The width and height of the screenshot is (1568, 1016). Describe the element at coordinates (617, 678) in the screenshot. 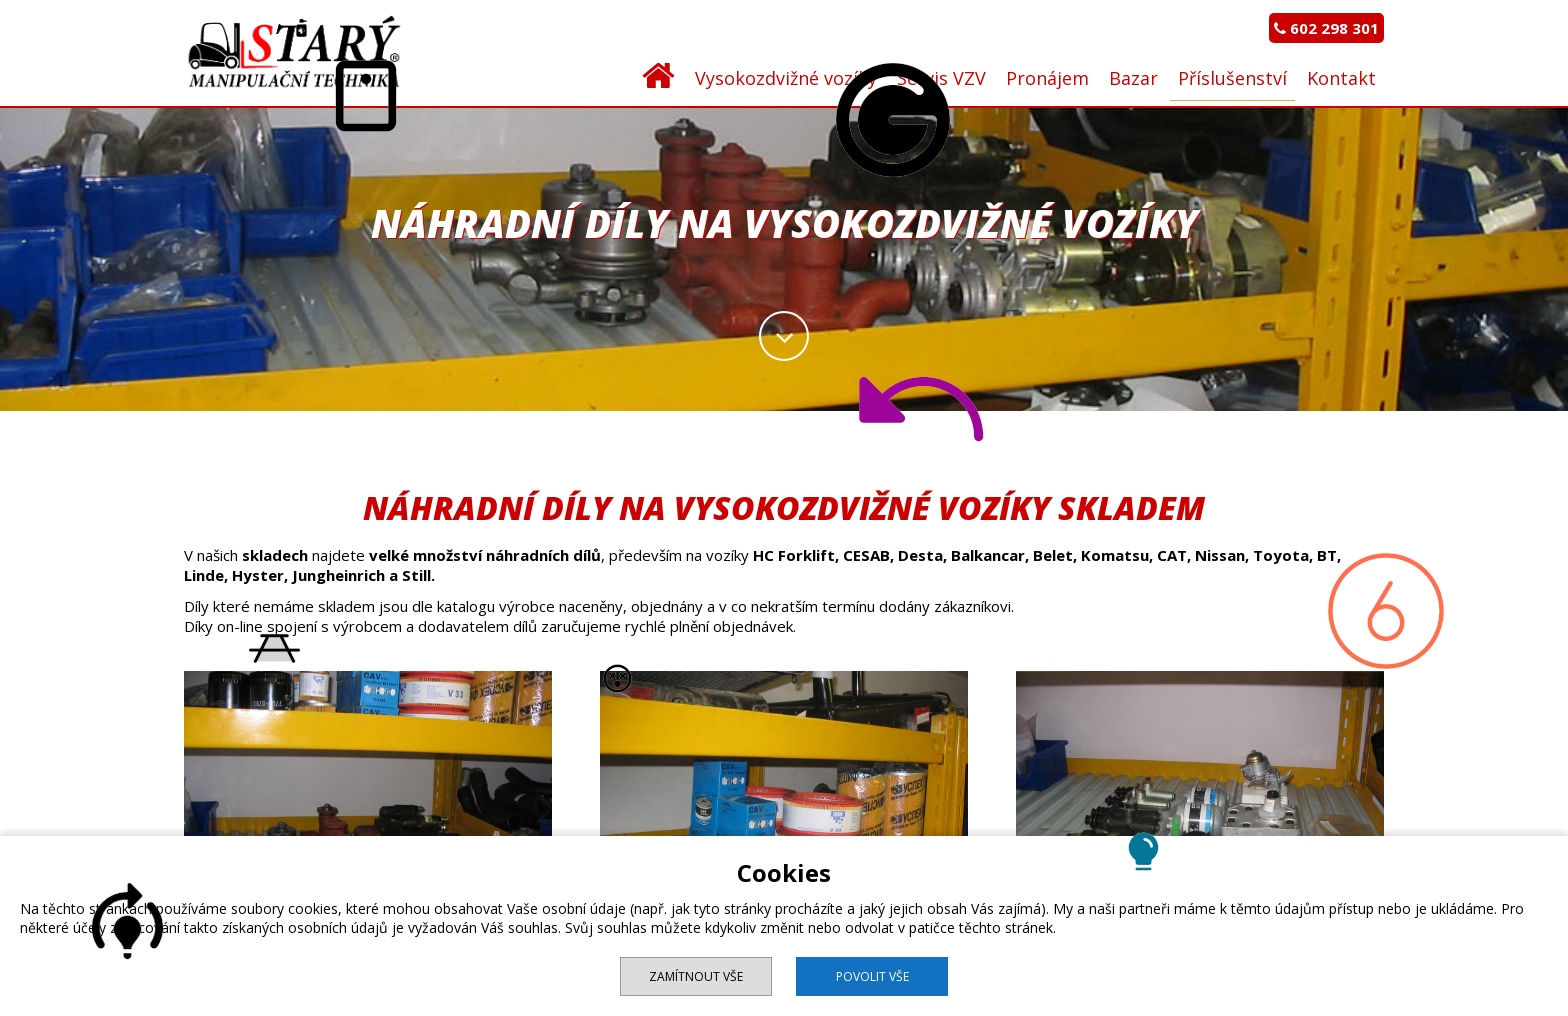

I see `indicates a confused or overwhelmed state` at that location.